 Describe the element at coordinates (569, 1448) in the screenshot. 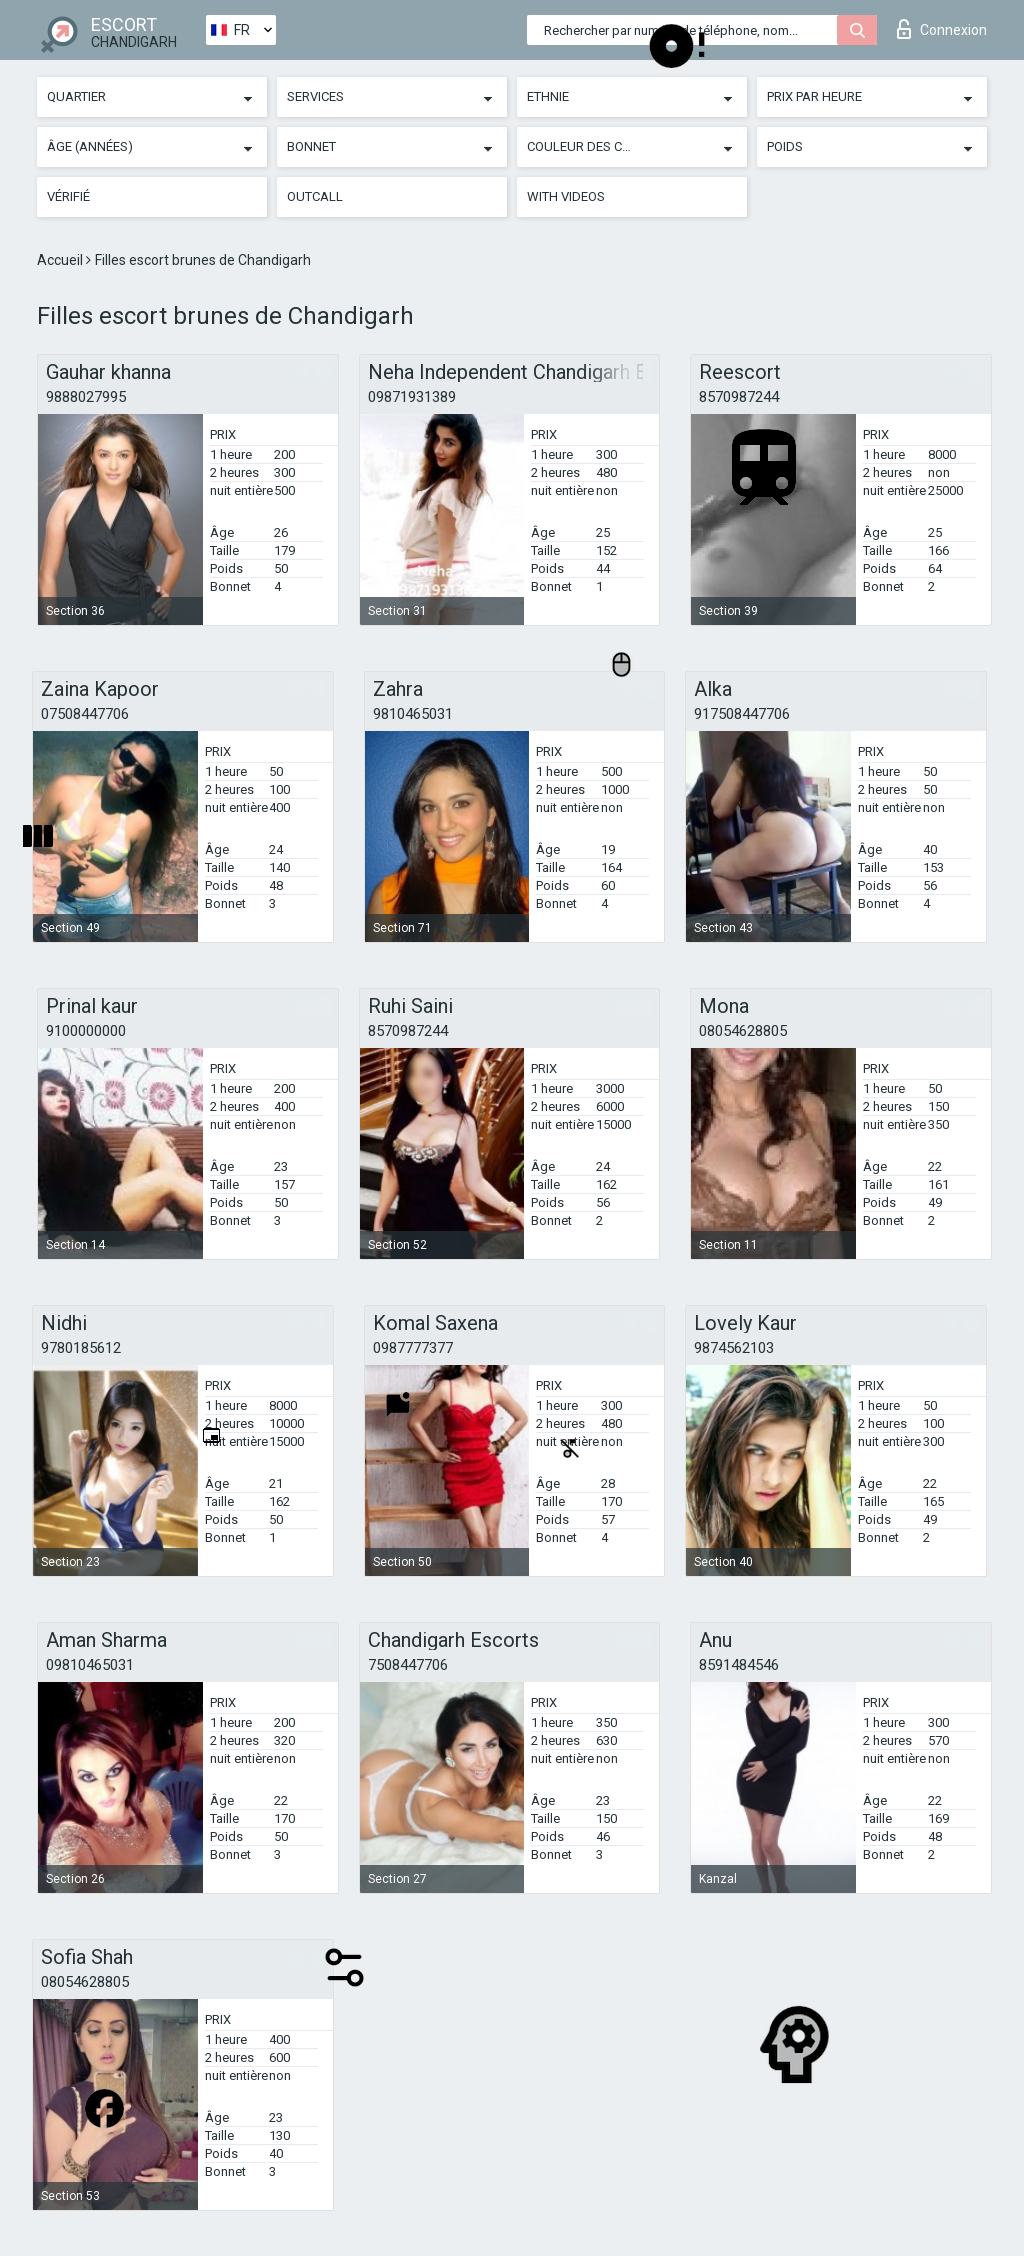

I see `mute or disable music playback` at that location.